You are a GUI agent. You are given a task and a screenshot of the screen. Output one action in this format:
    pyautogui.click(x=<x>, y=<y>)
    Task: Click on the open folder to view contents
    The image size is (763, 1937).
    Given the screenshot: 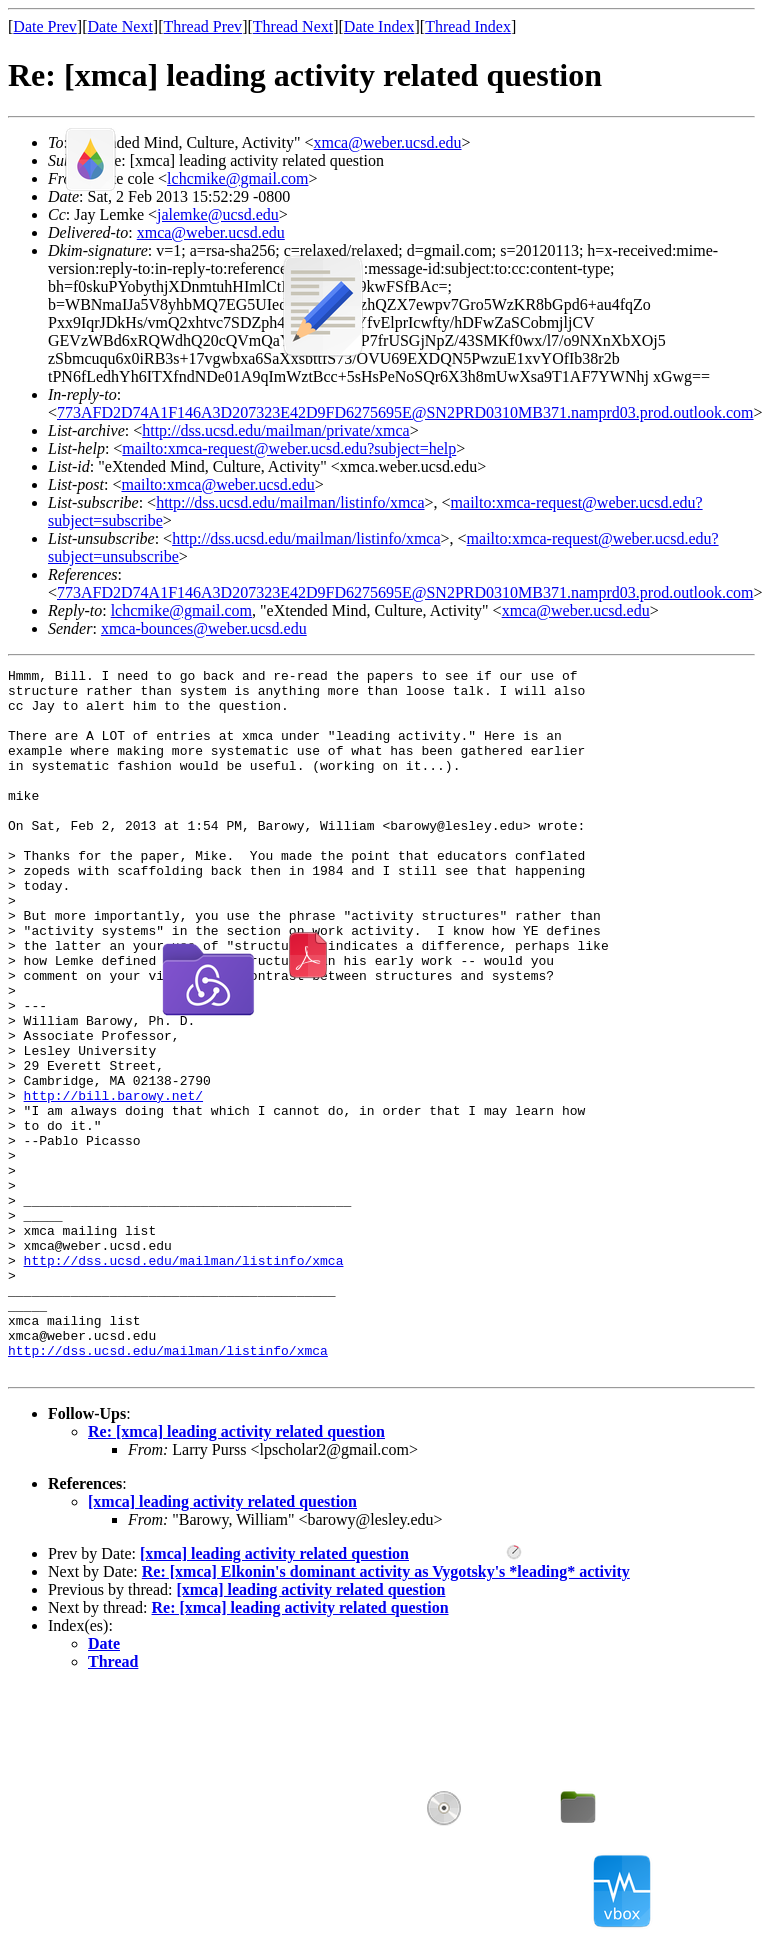 What is the action you would take?
    pyautogui.click(x=578, y=1807)
    